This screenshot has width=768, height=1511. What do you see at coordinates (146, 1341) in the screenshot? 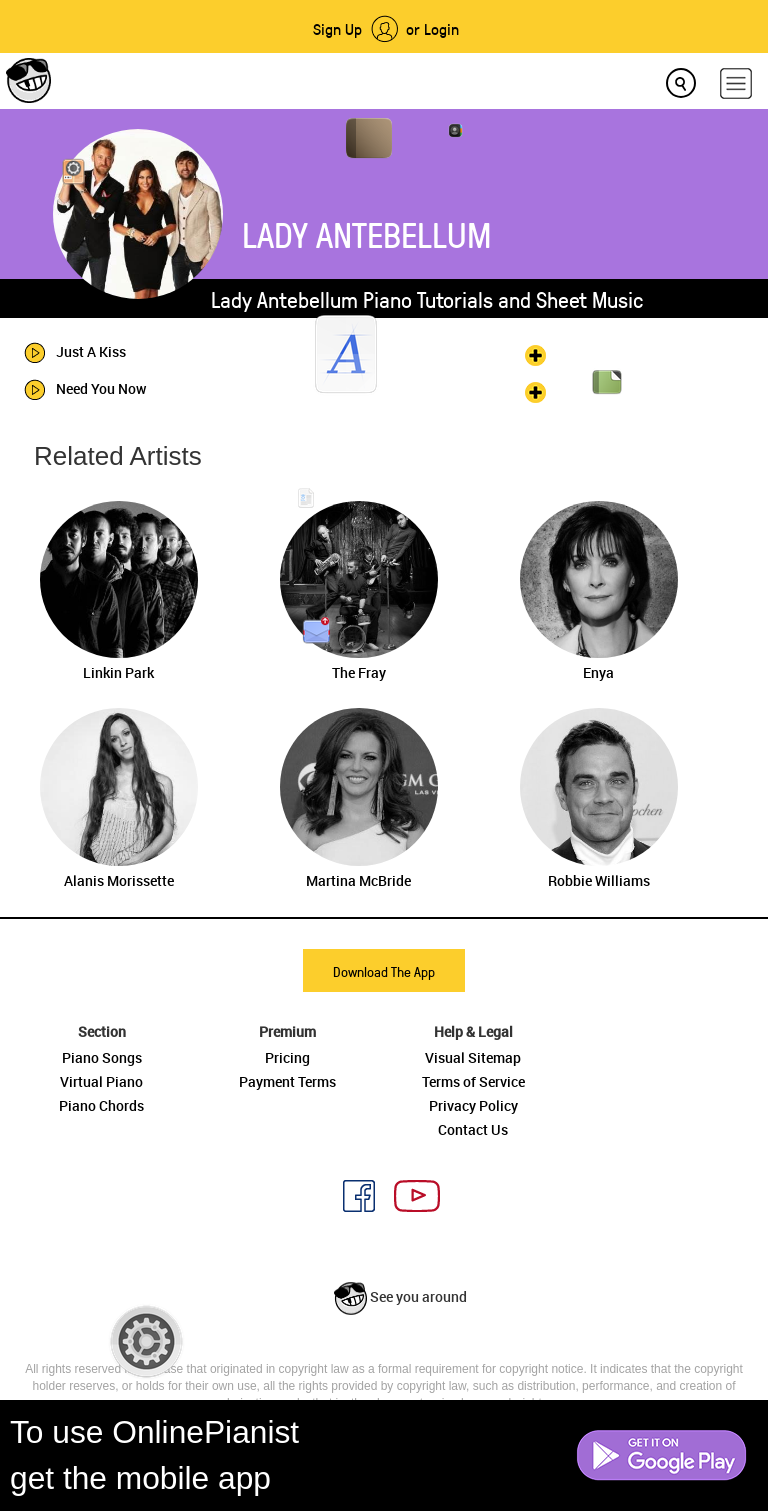
I see `view file properties and settings` at bounding box center [146, 1341].